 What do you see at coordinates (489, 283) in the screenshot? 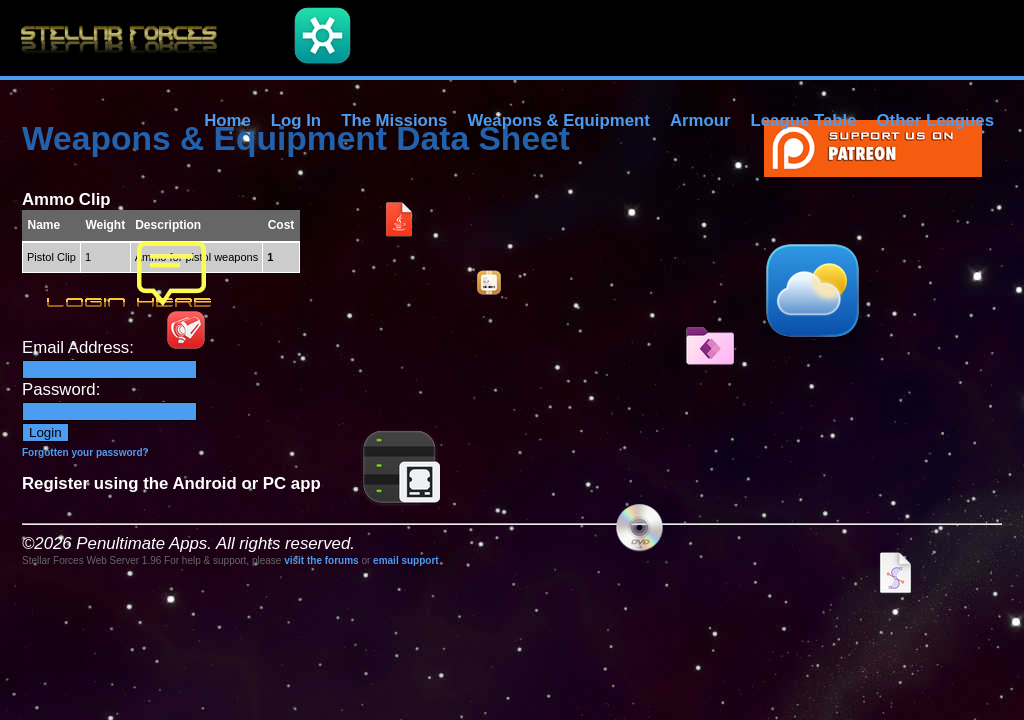
I see `an alpm package file used by arch linux package manager` at bounding box center [489, 283].